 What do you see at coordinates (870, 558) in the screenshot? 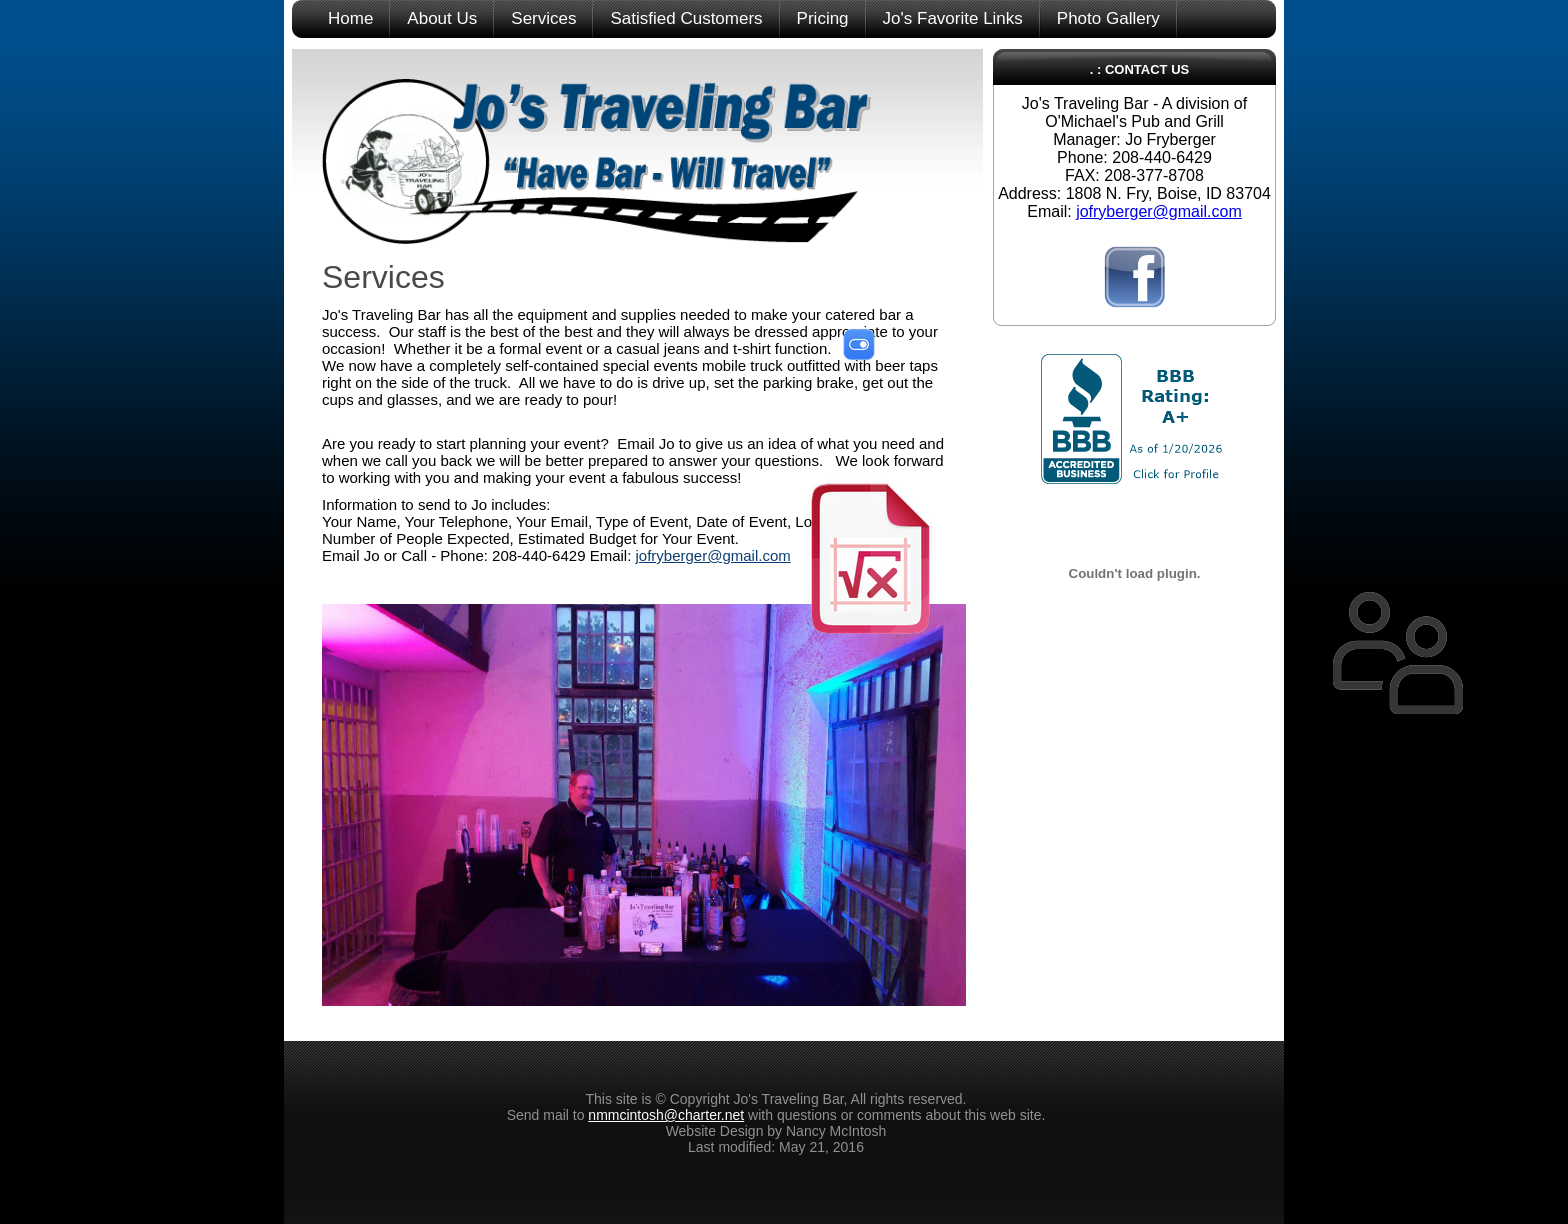
I see `libreoffice math formula document file` at bounding box center [870, 558].